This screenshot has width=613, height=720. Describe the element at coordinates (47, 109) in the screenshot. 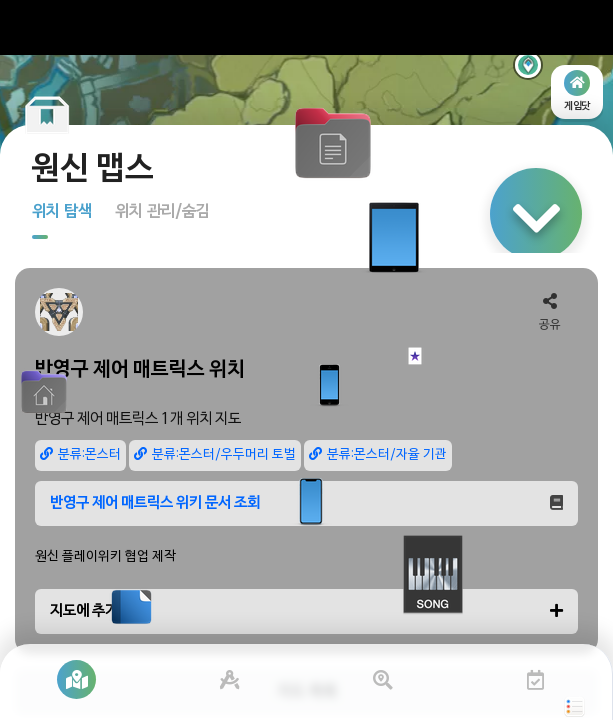

I see `software updates are currently paused or unavailable` at that location.